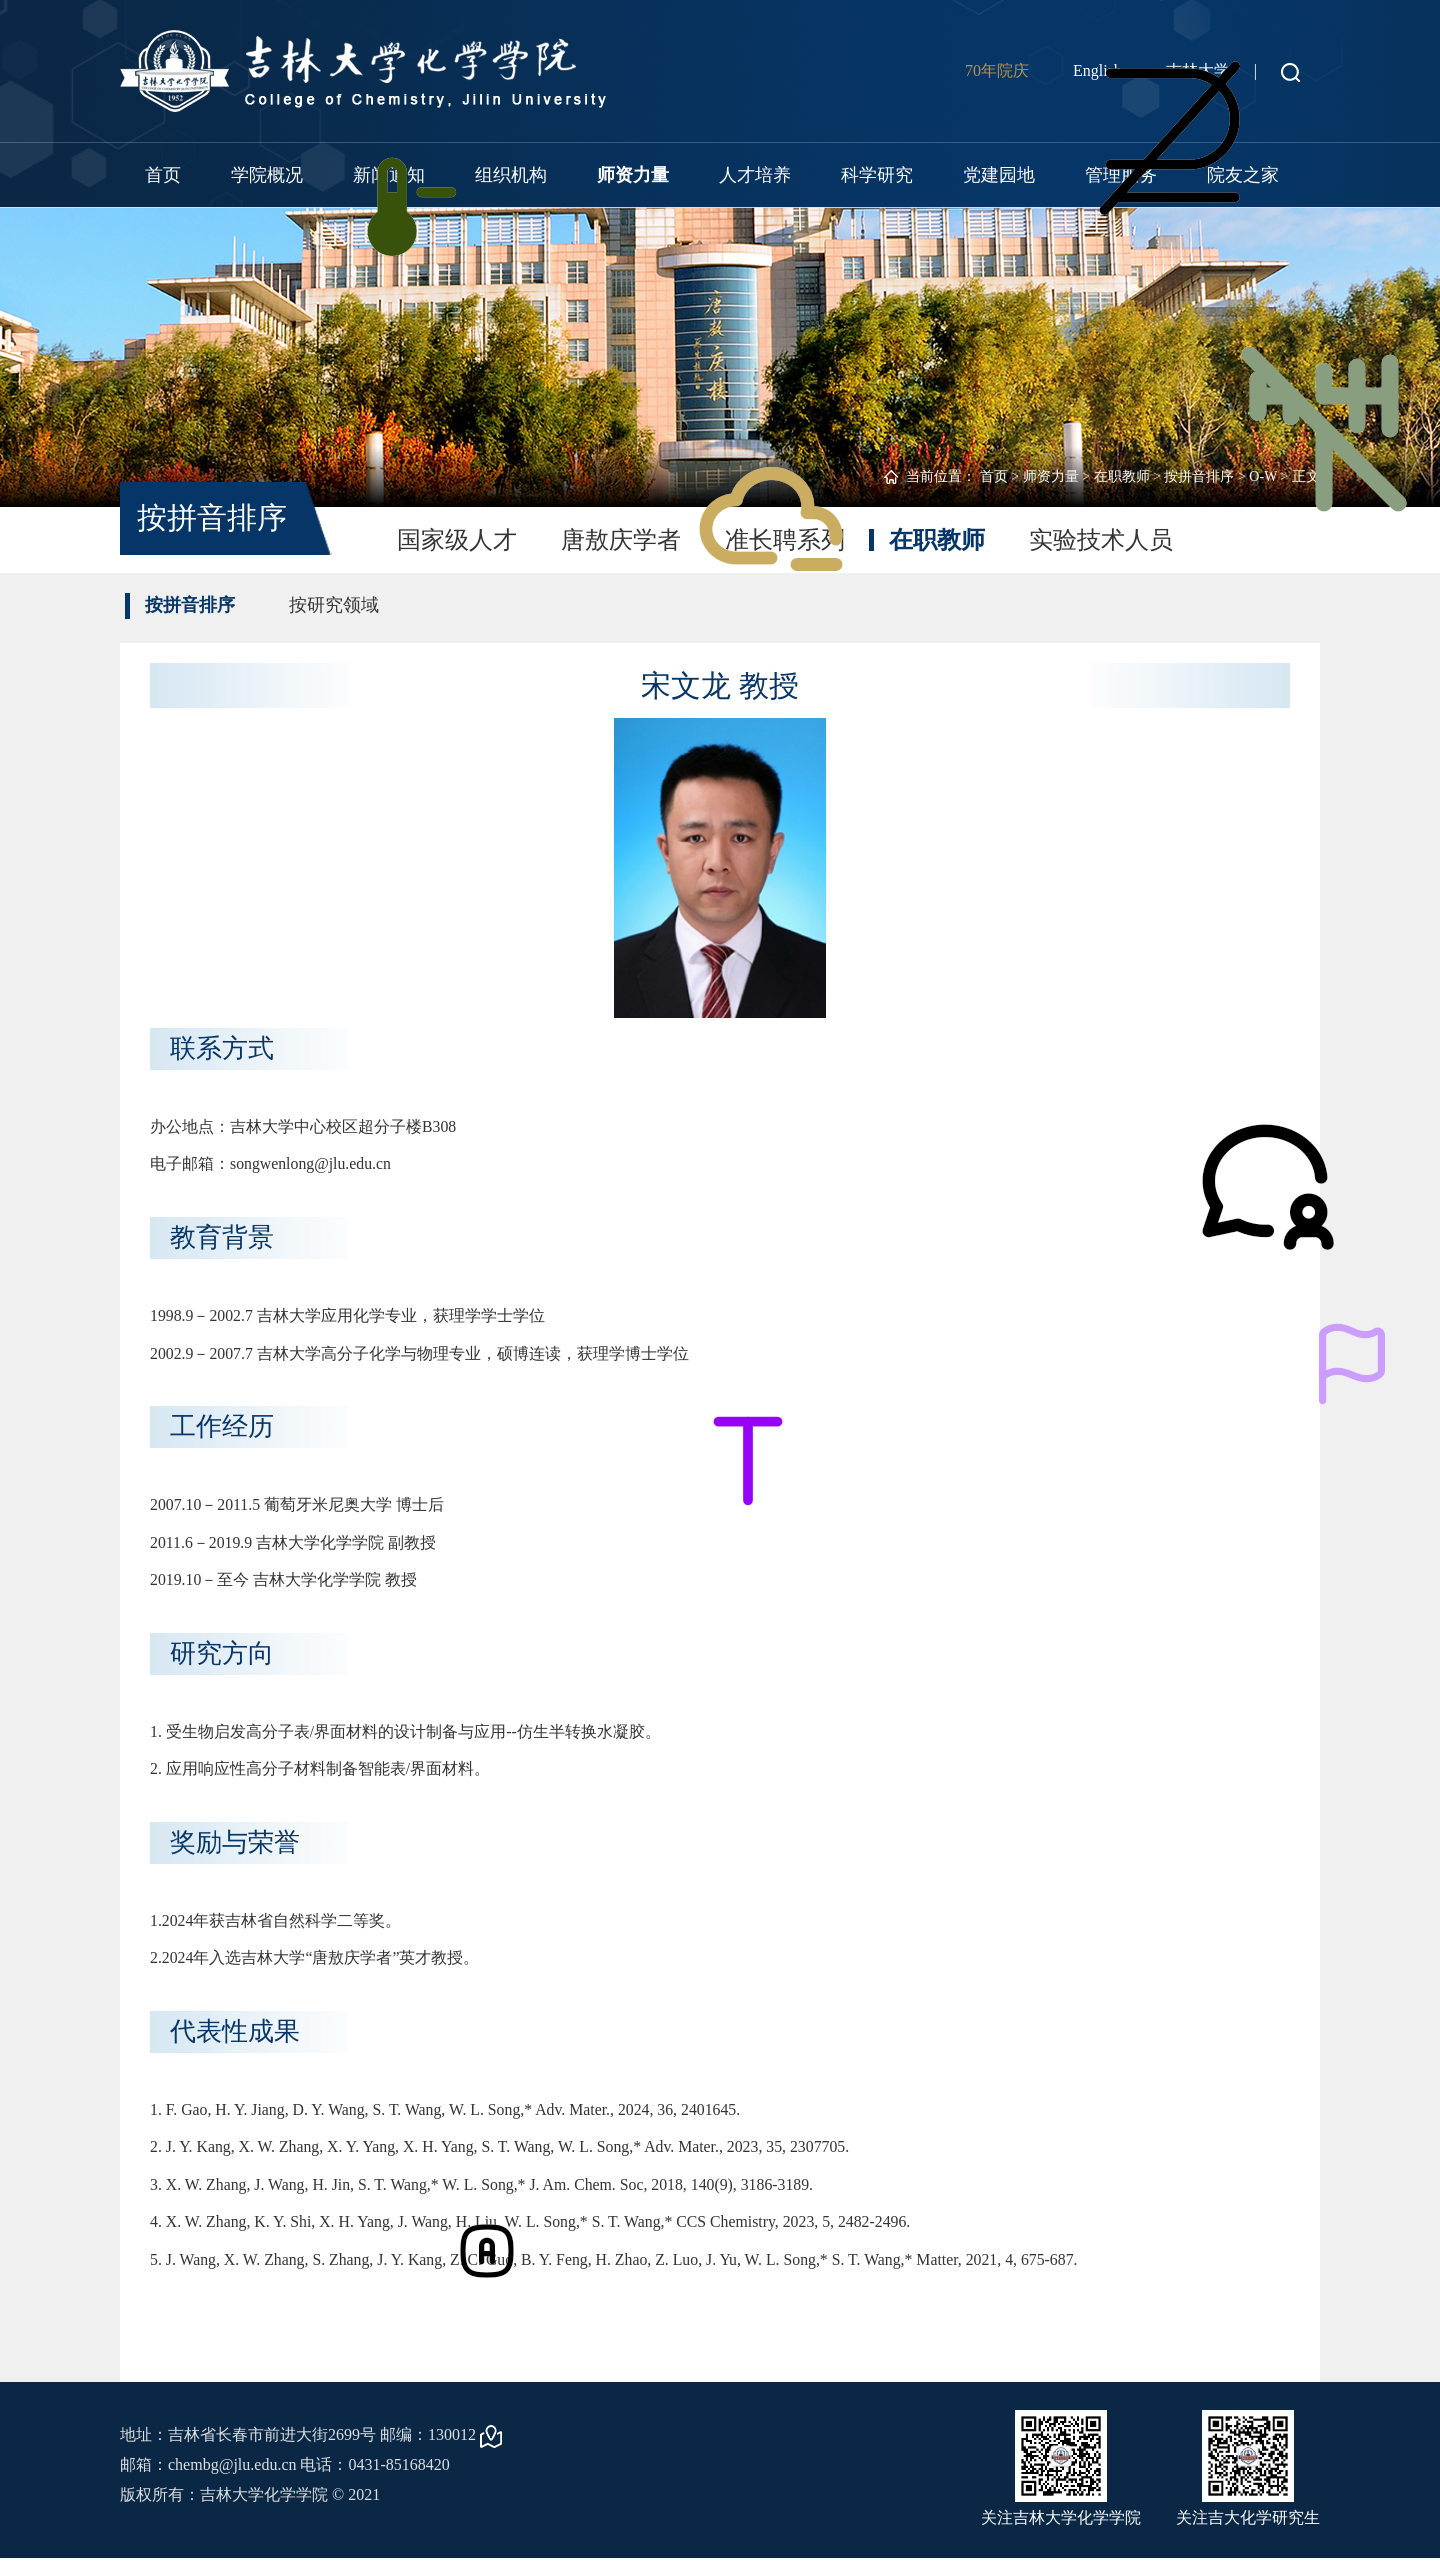 This screenshot has height=2565, width=1440. Describe the element at coordinates (1169, 138) in the screenshot. I see `indicates "not superset of" mathematical relationship` at that location.